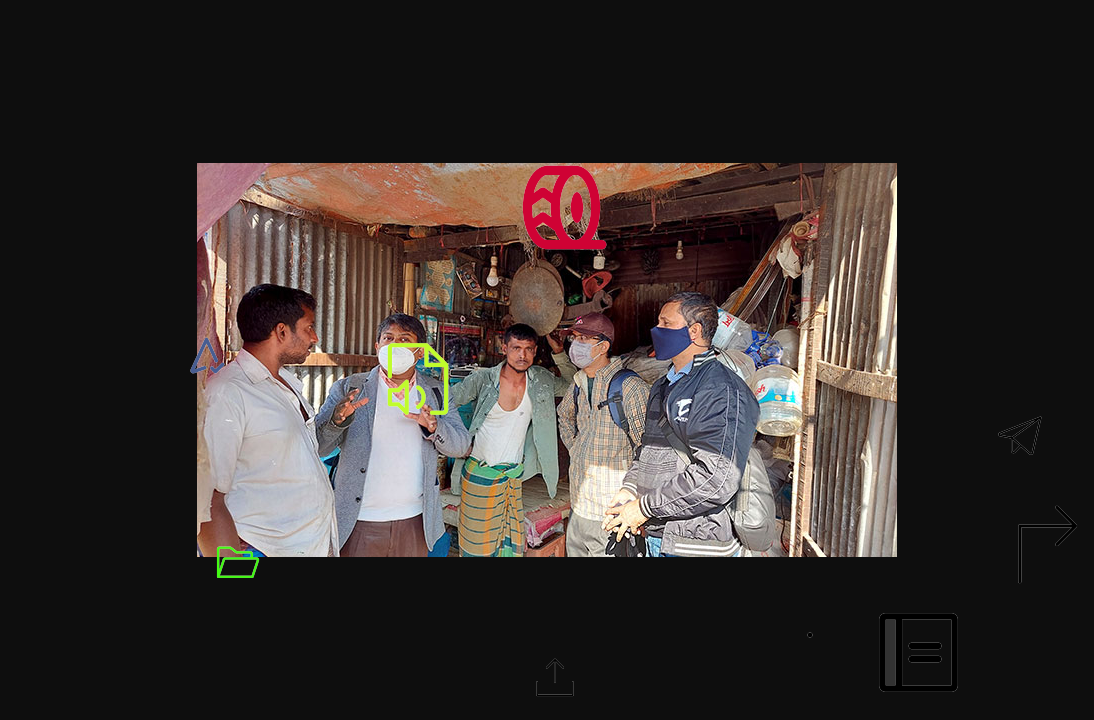 This screenshot has width=1094, height=720. What do you see at coordinates (418, 379) in the screenshot?
I see `open an audio file` at bounding box center [418, 379].